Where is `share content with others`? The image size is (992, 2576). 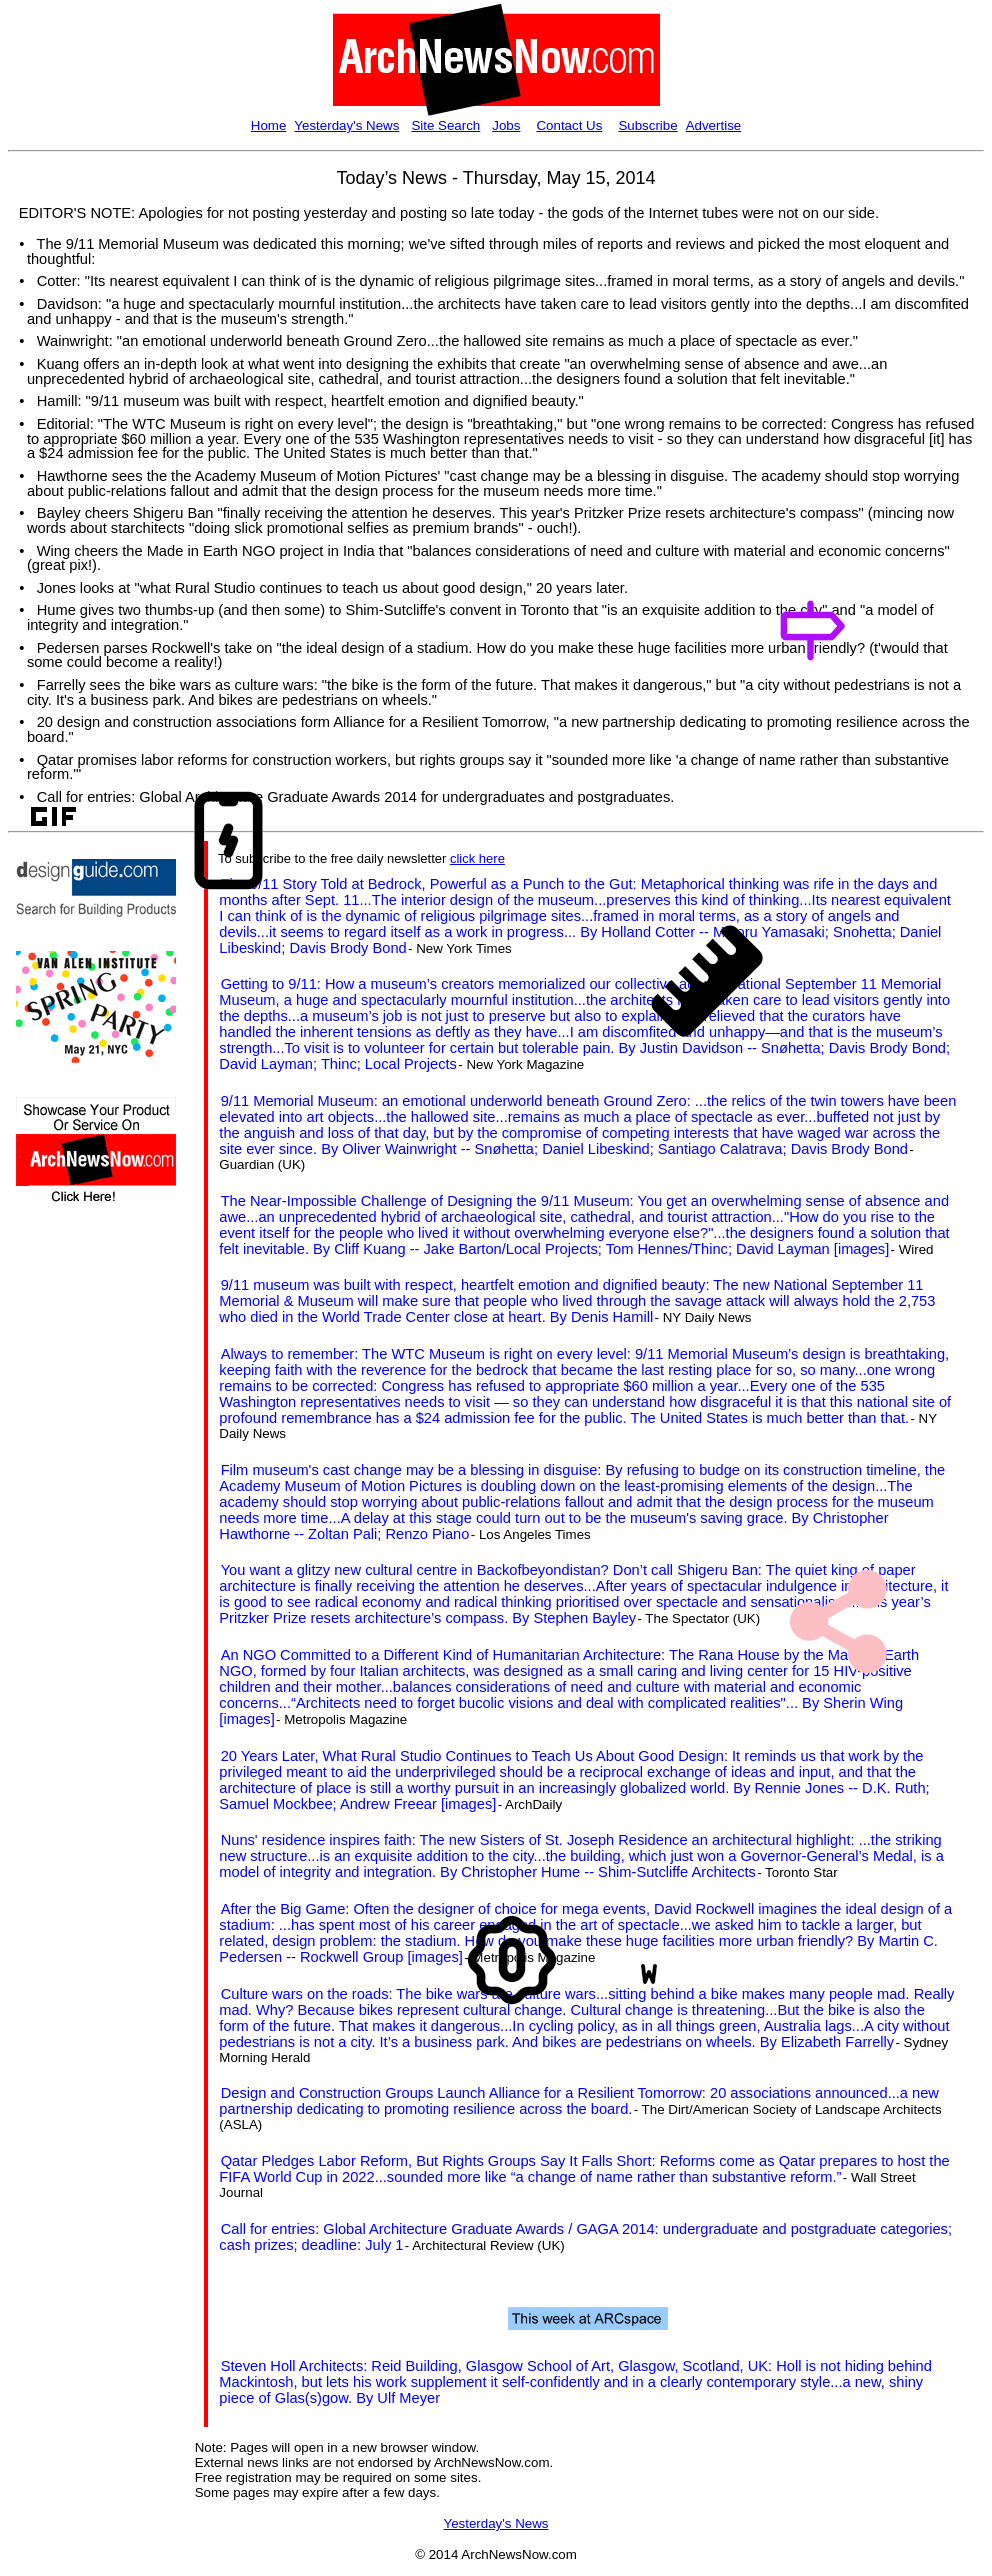 share content with others is located at coordinates (841, 1621).